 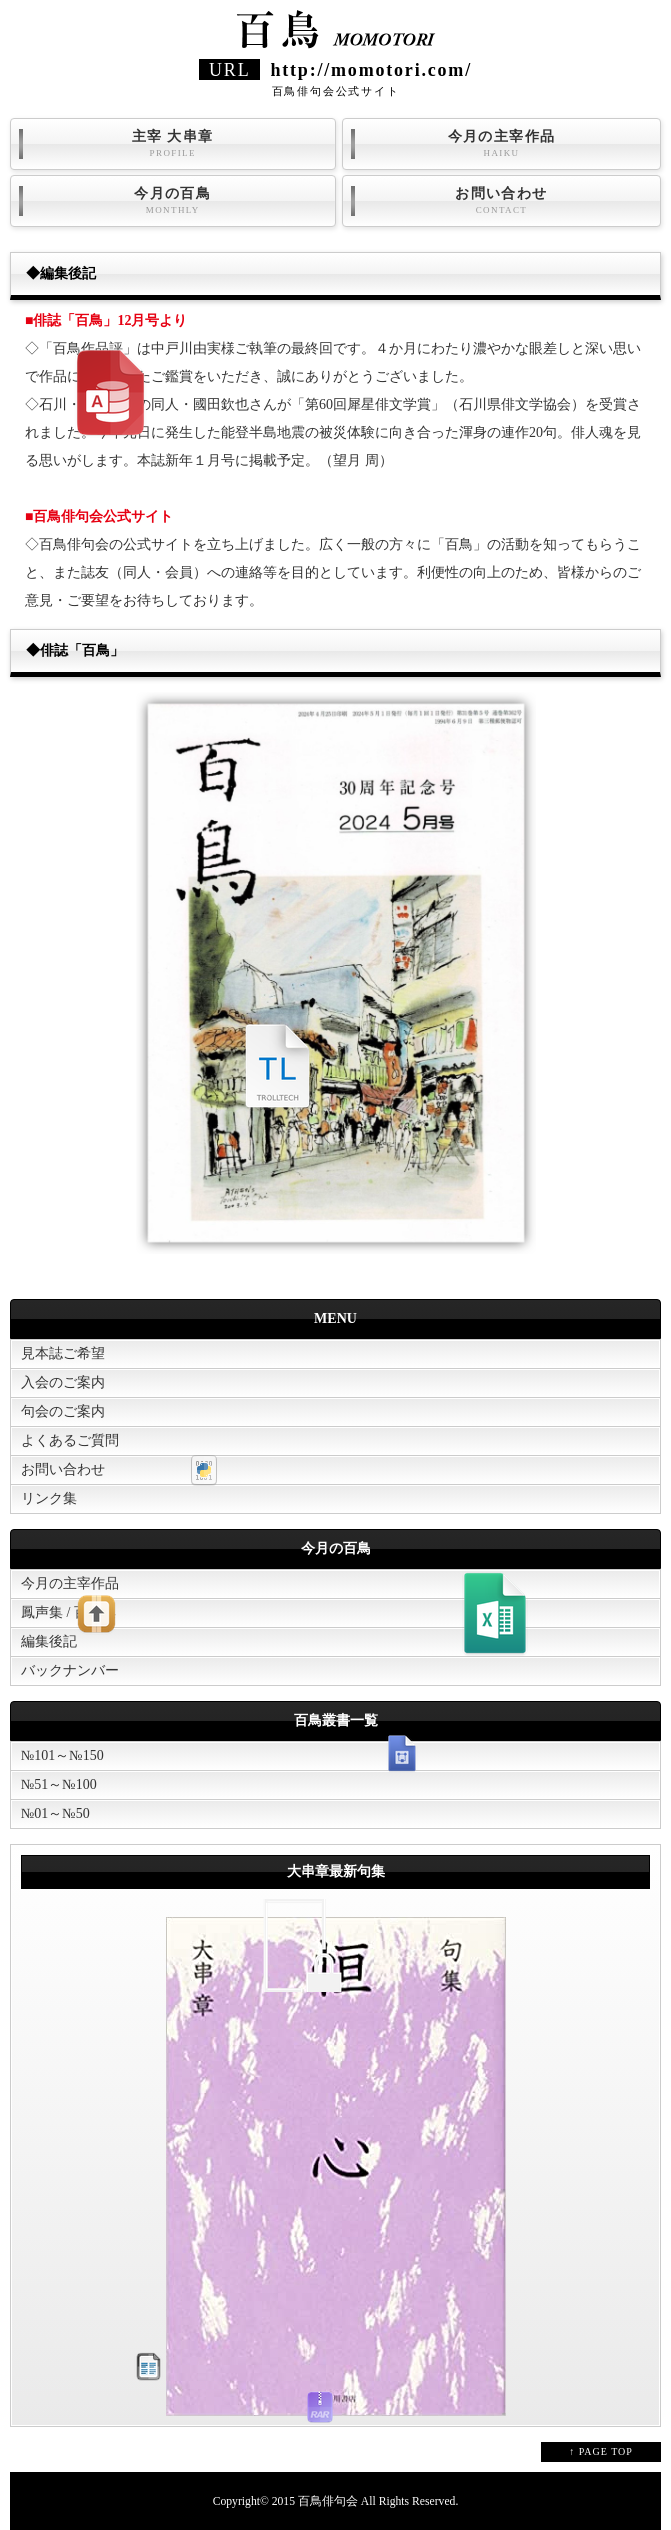 I want to click on screen rotation is locked to portrait mode, so click(x=302, y=1945).